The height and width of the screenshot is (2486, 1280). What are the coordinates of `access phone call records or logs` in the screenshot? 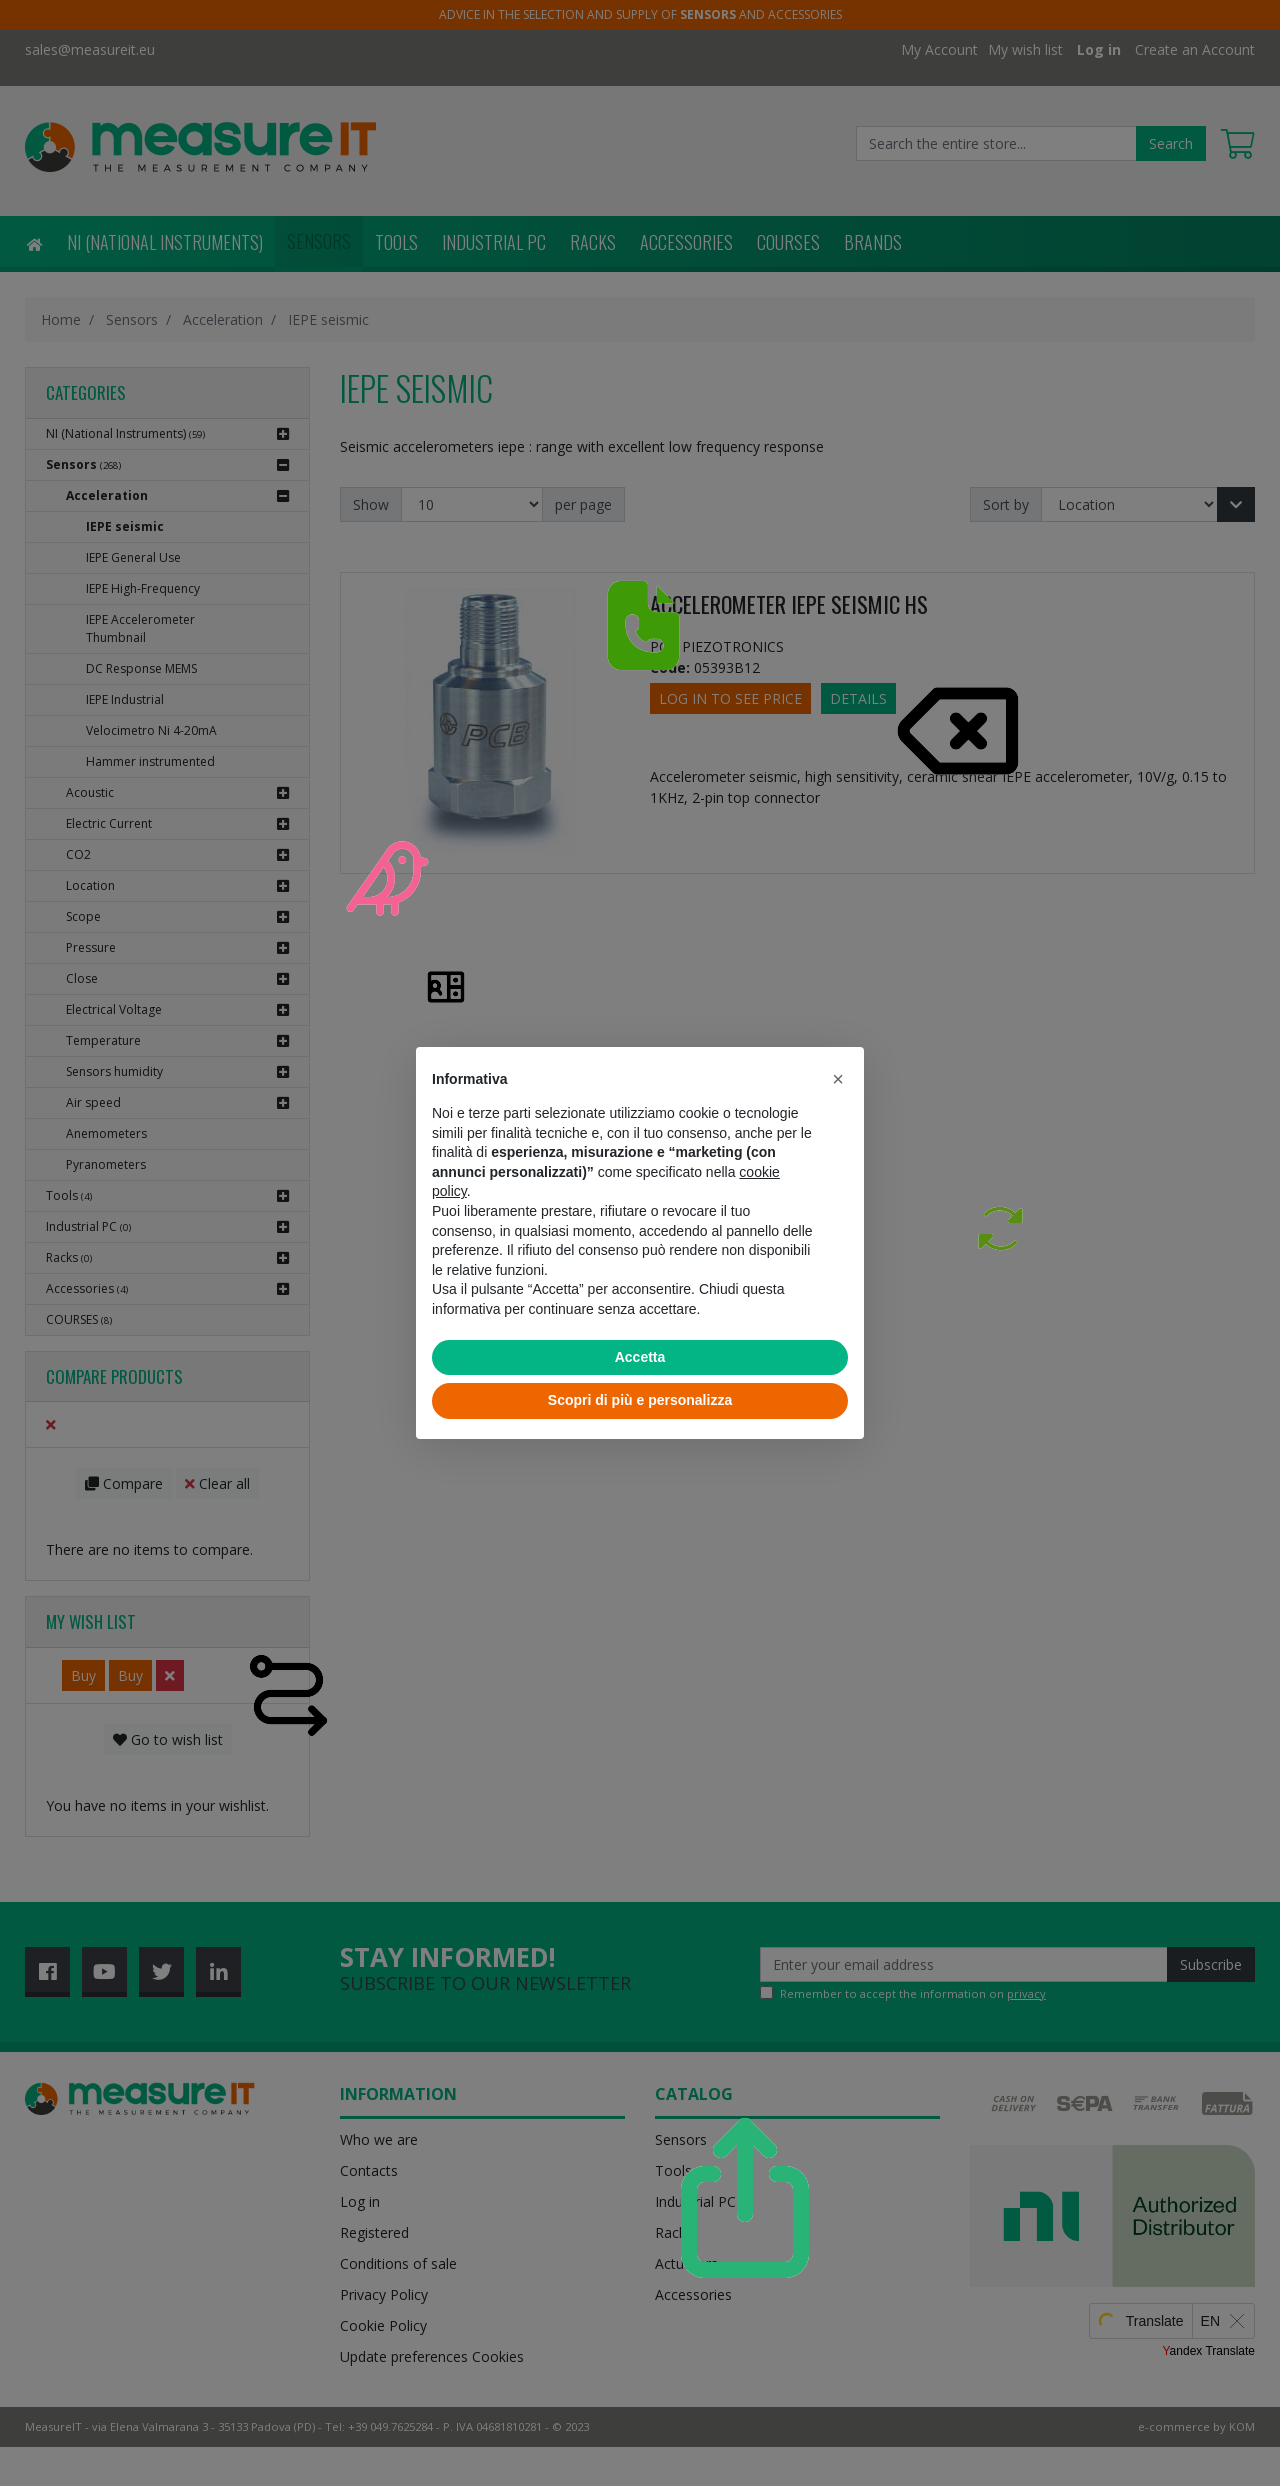 It's located at (643, 625).